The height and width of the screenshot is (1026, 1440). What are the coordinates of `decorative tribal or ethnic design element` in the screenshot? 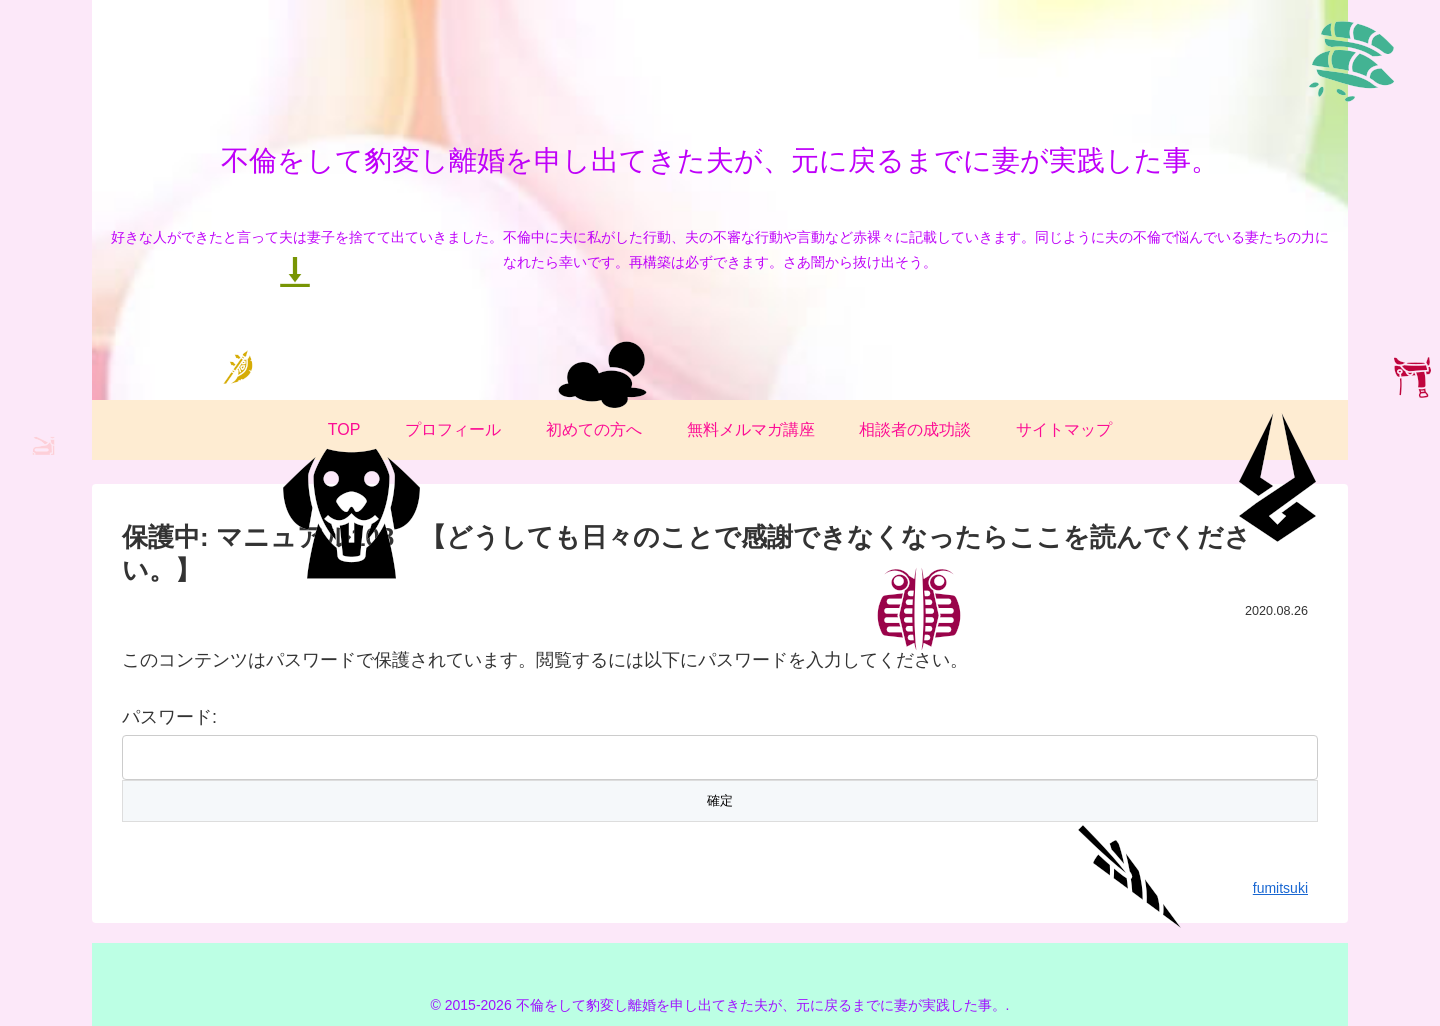 It's located at (919, 609).